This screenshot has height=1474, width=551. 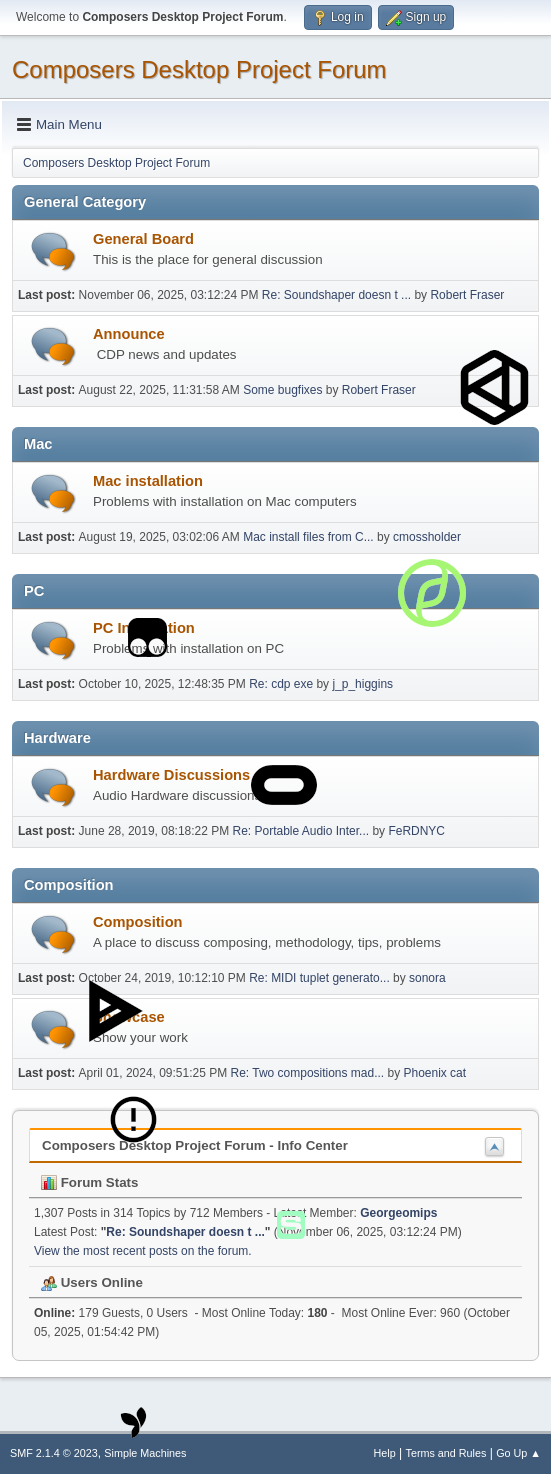 What do you see at coordinates (133, 1119) in the screenshot?
I see `indicates a warning or error state` at bounding box center [133, 1119].